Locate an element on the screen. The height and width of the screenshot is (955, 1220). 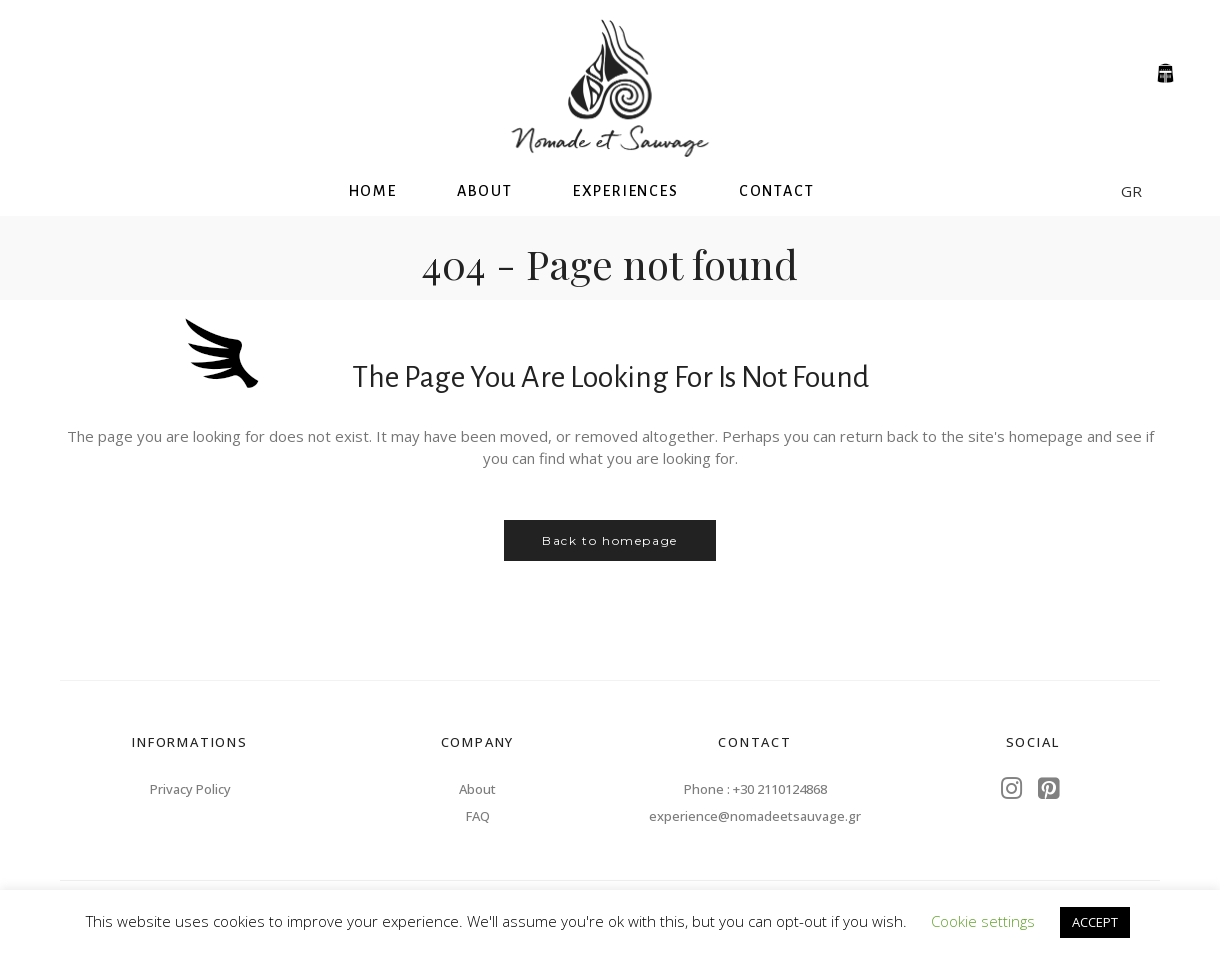
indicates flight or aerial ability in gameplay is located at coordinates (222, 354).